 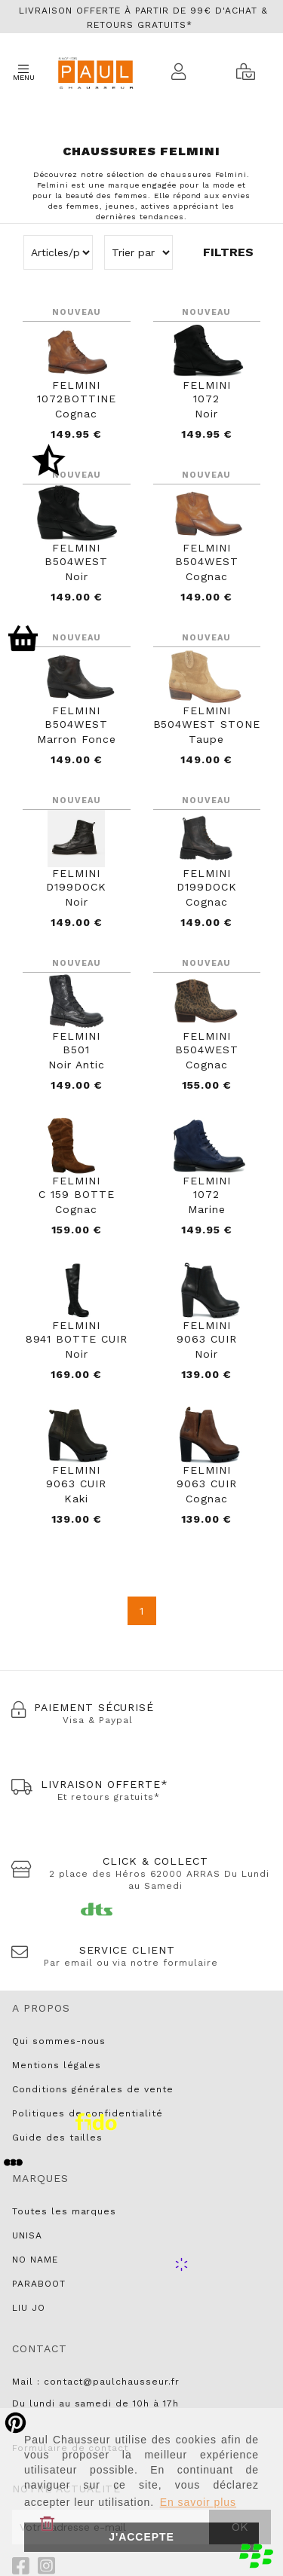 What do you see at coordinates (15, 2422) in the screenshot?
I see `open Pinterest app` at bounding box center [15, 2422].